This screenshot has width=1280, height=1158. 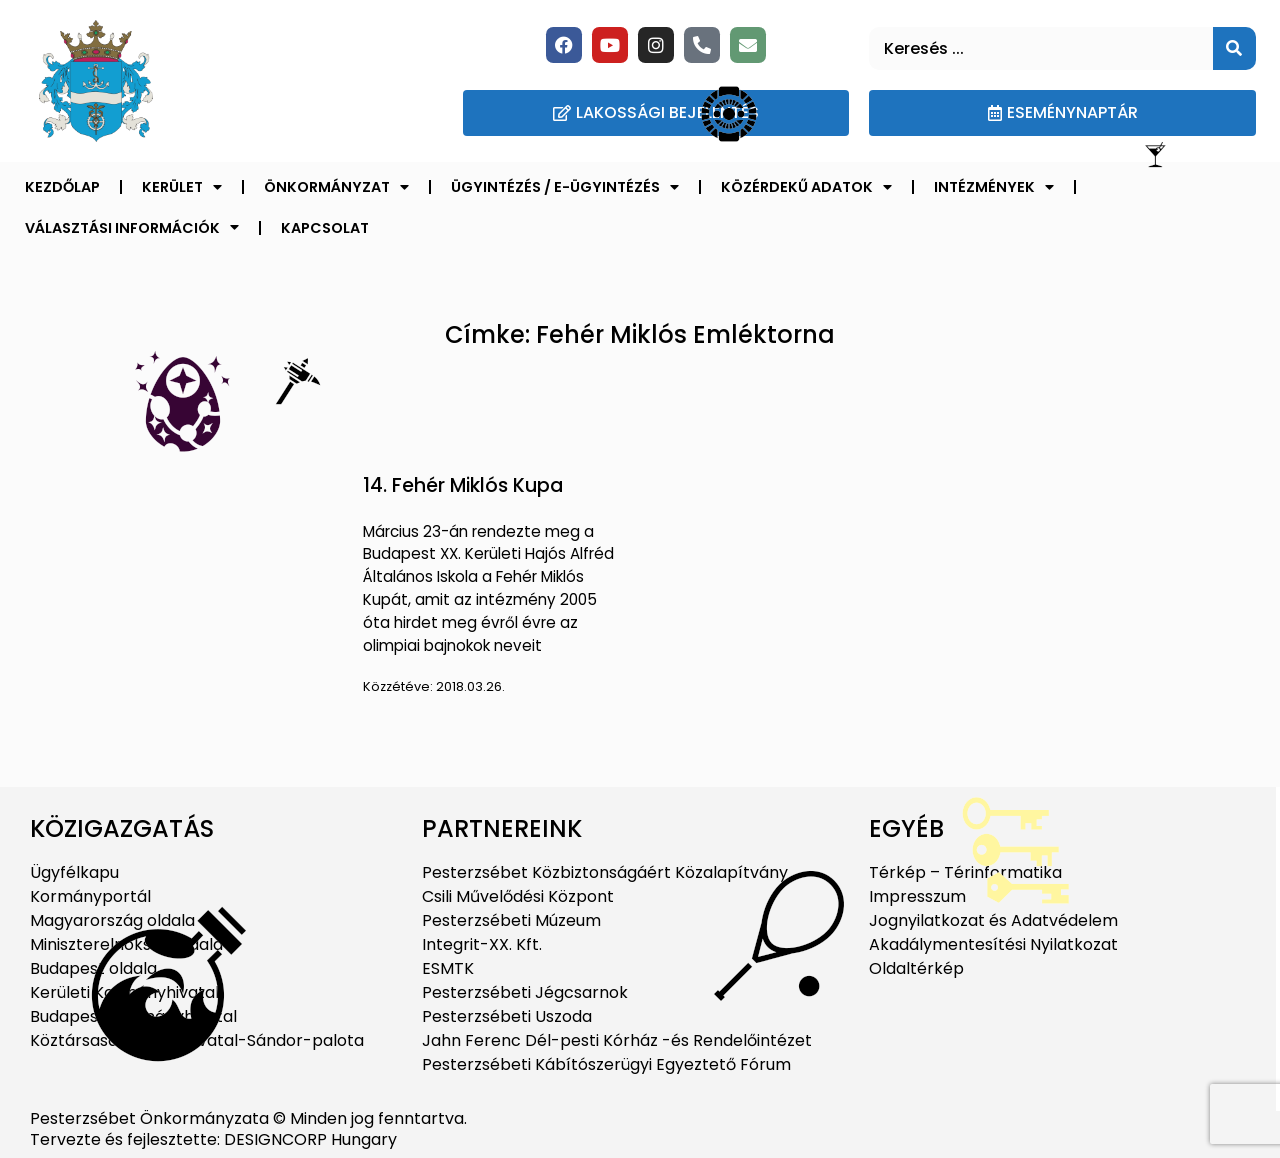 What do you see at coordinates (183, 401) in the screenshot?
I see `a cosmic or celestial themed collectible item` at bounding box center [183, 401].